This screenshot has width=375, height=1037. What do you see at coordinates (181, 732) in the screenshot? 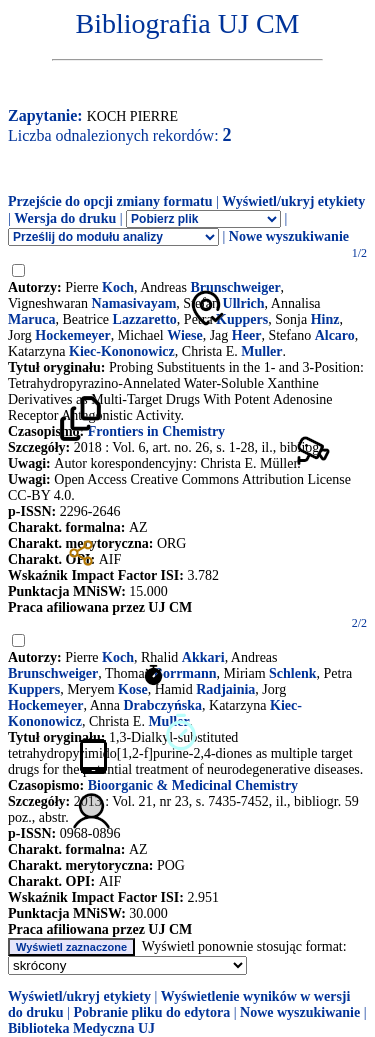
I see `start or set a timer` at bounding box center [181, 732].